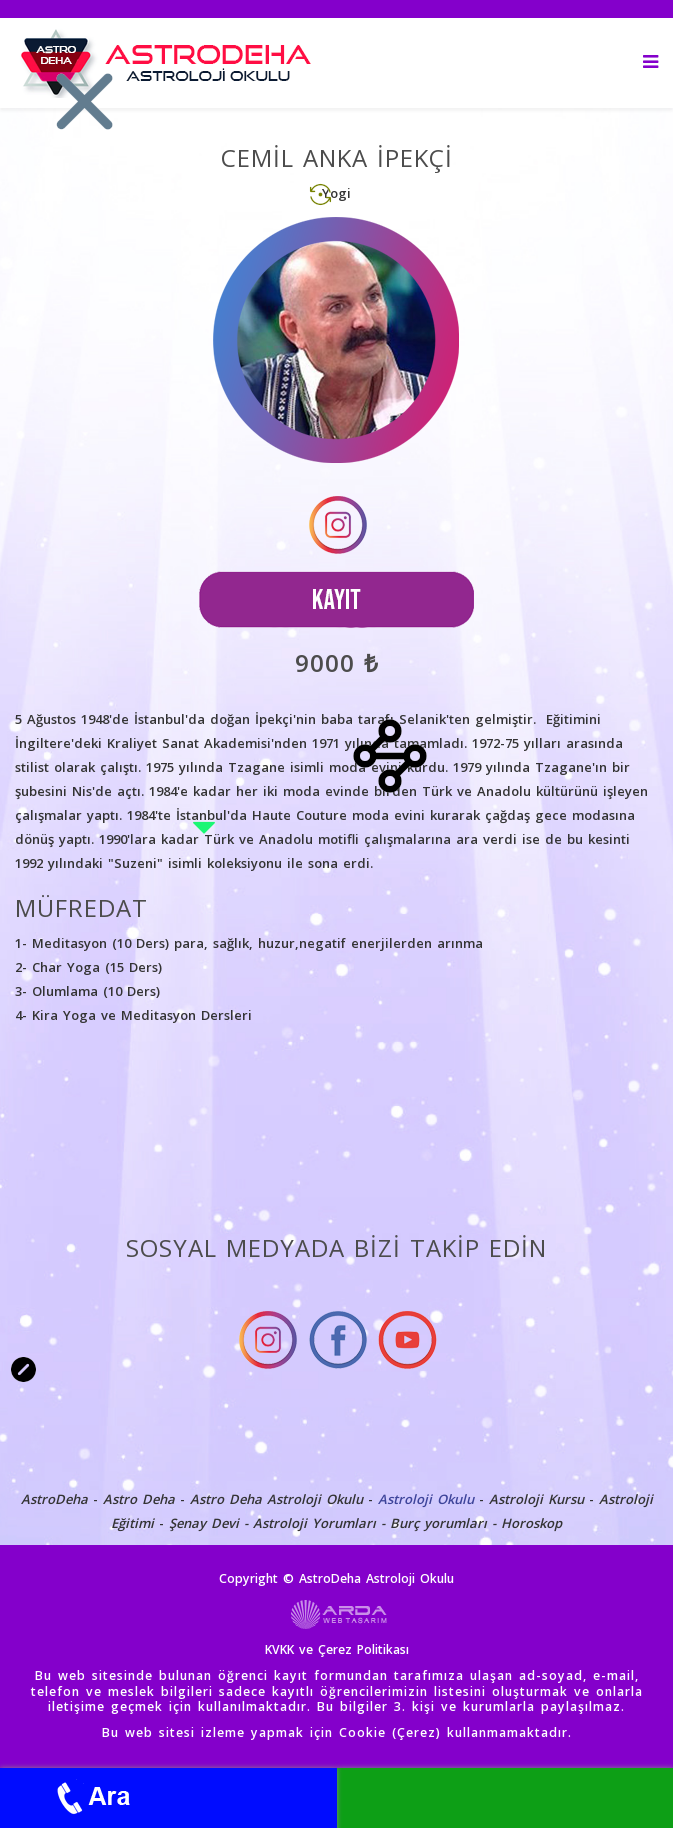 This screenshot has width=673, height=1828. Describe the element at coordinates (84, 101) in the screenshot. I see `close or dismiss a dialog` at that location.